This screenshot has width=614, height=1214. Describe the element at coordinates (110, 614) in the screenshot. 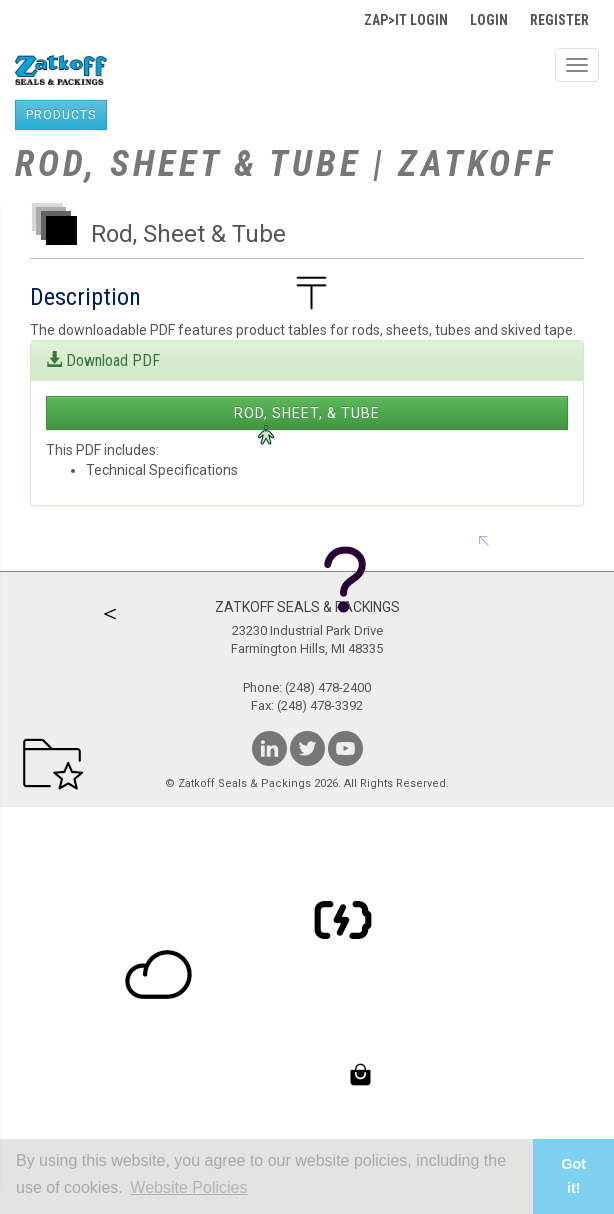

I see `less than comparison operator` at that location.